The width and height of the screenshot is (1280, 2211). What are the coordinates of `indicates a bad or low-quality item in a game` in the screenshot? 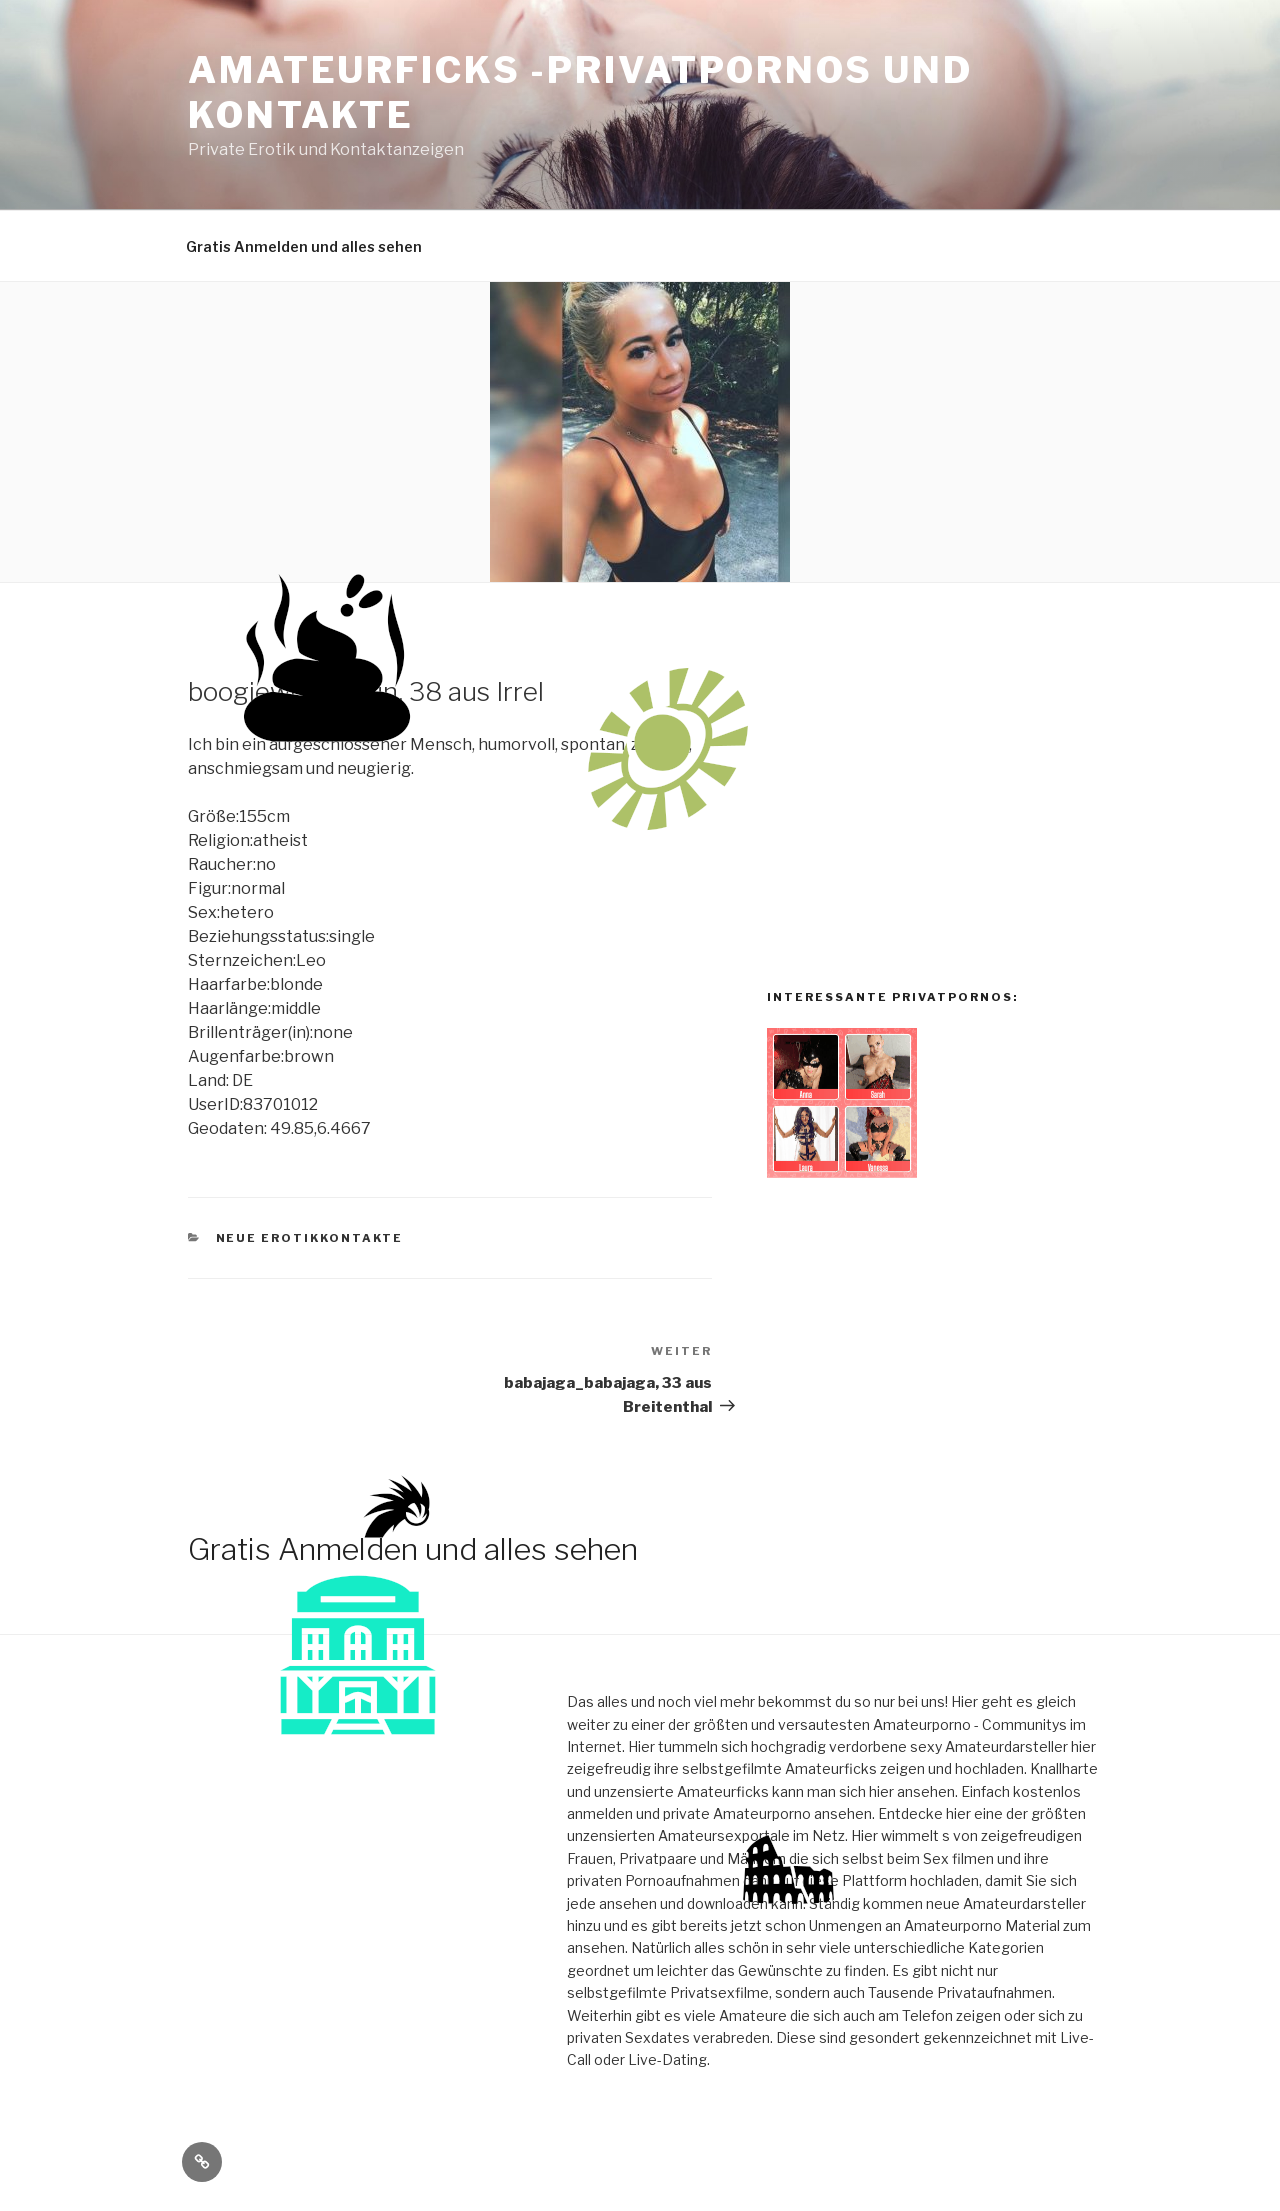 It's located at (327, 658).